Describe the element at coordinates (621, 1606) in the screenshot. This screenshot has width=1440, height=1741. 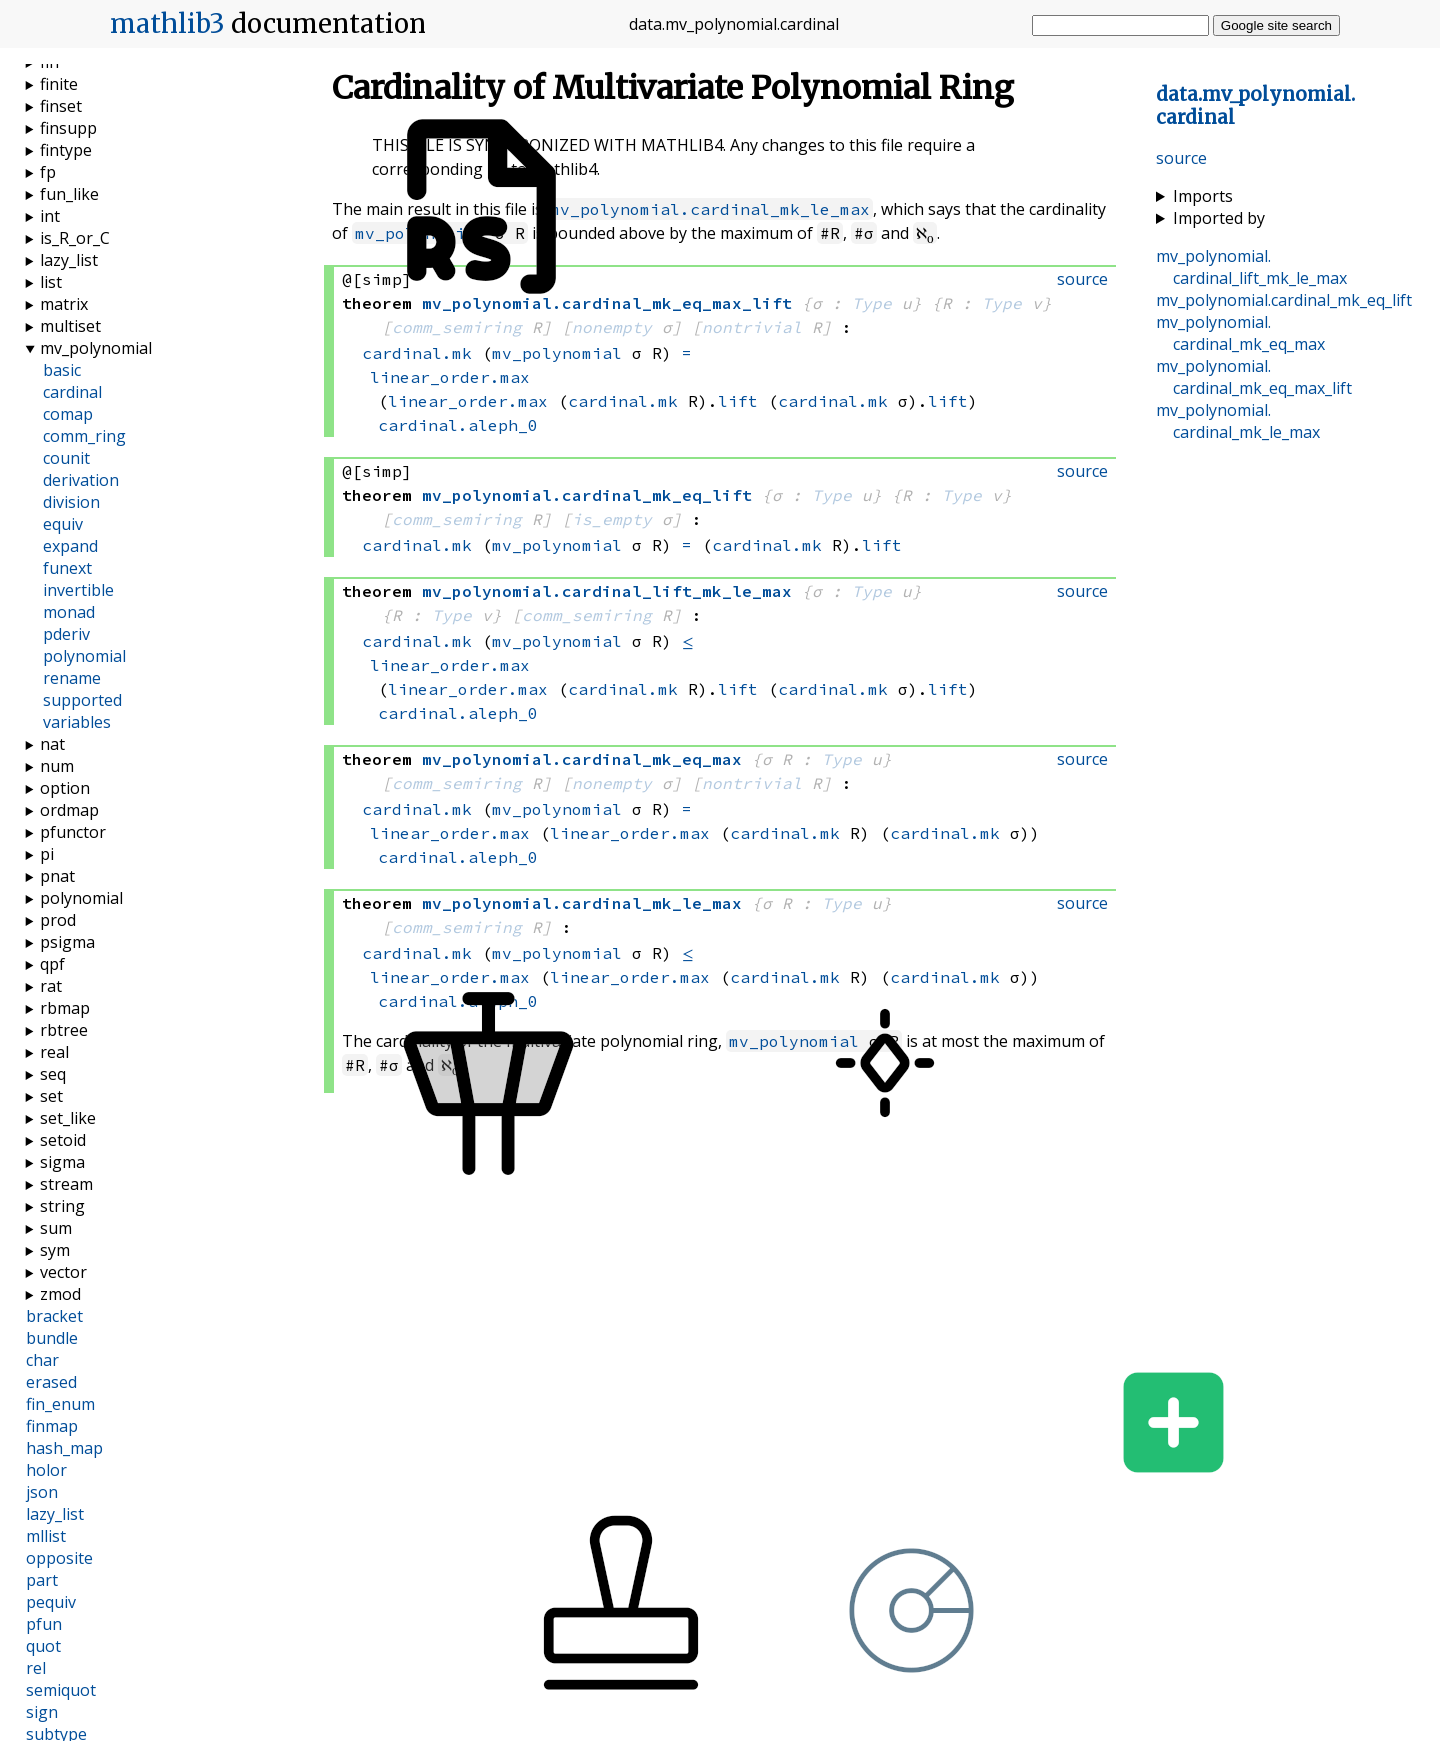
I see `apply a stamp or seal to a document` at that location.